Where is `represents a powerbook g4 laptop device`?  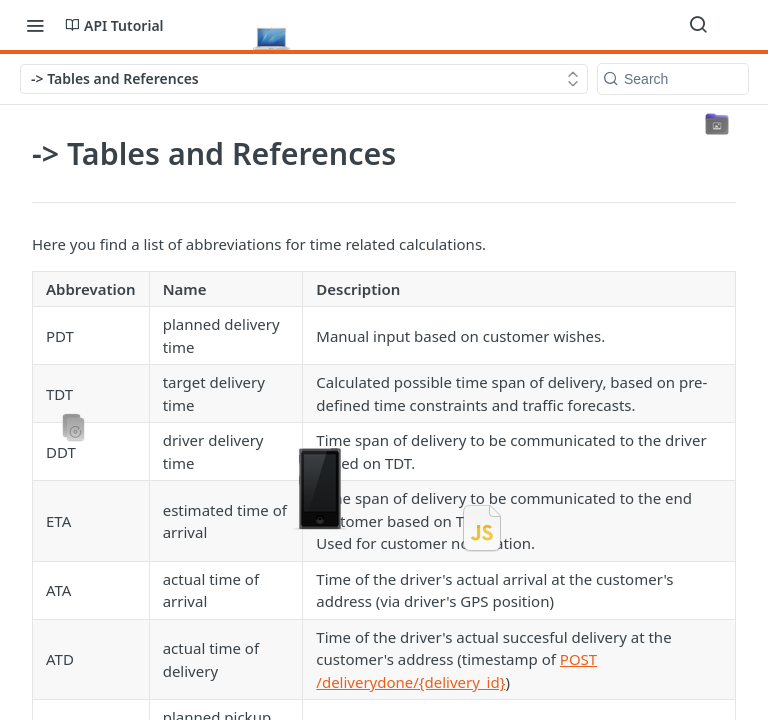
represents a powerbook g4 laptop device is located at coordinates (271, 37).